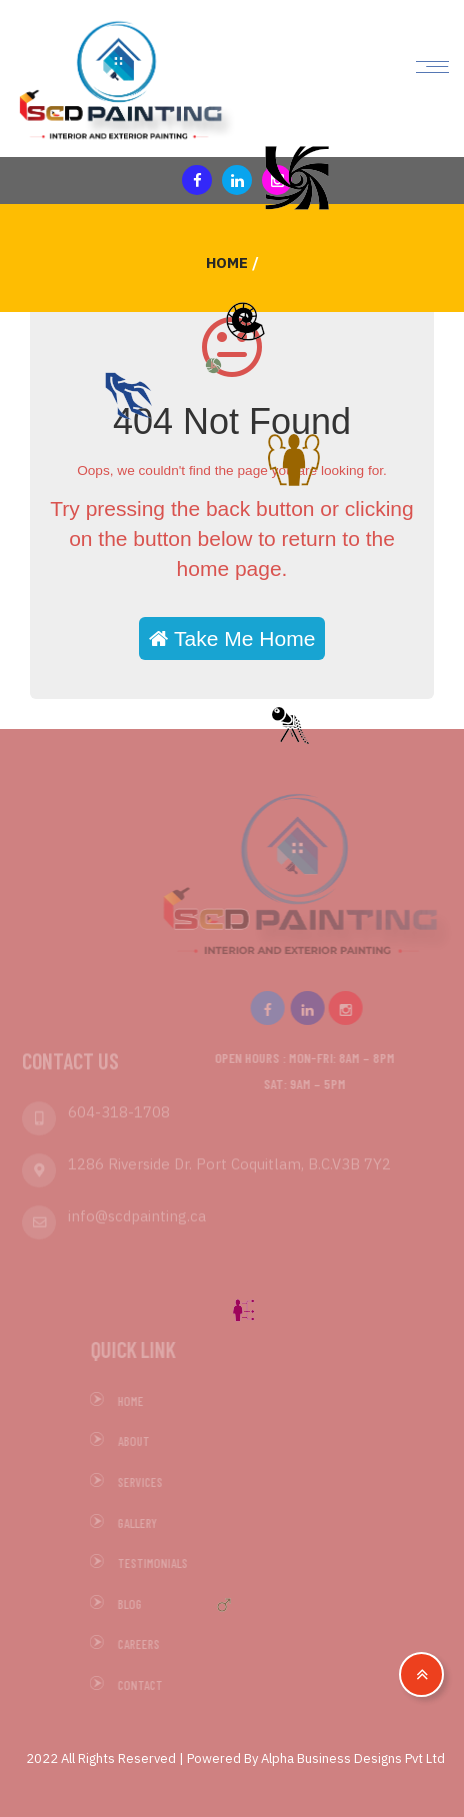  What do you see at coordinates (213, 365) in the screenshot?
I see `activate morph ball transformation` at bounding box center [213, 365].